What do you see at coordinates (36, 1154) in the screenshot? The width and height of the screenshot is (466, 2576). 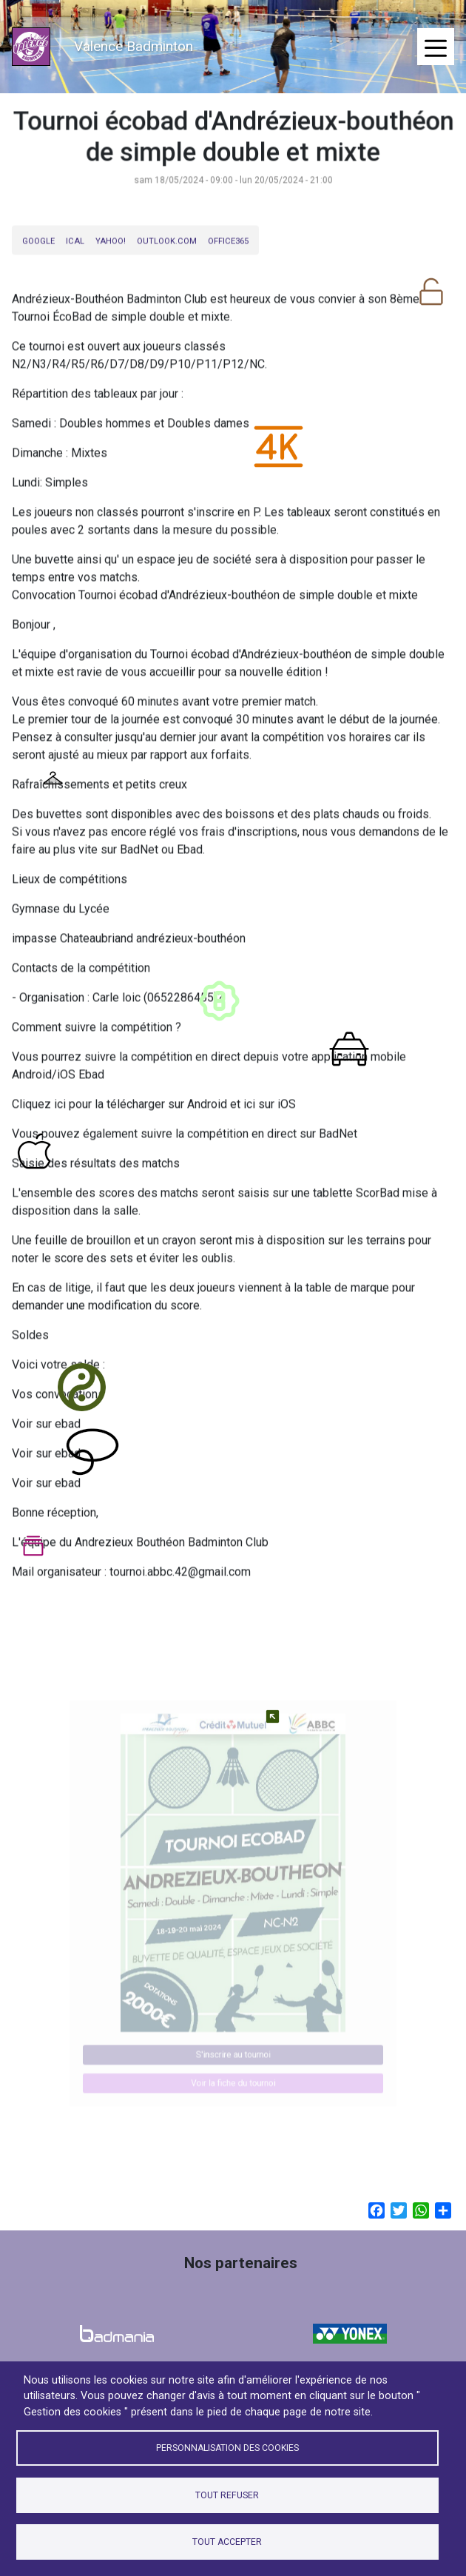 I see `apple company logo or branding` at bounding box center [36, 1154].